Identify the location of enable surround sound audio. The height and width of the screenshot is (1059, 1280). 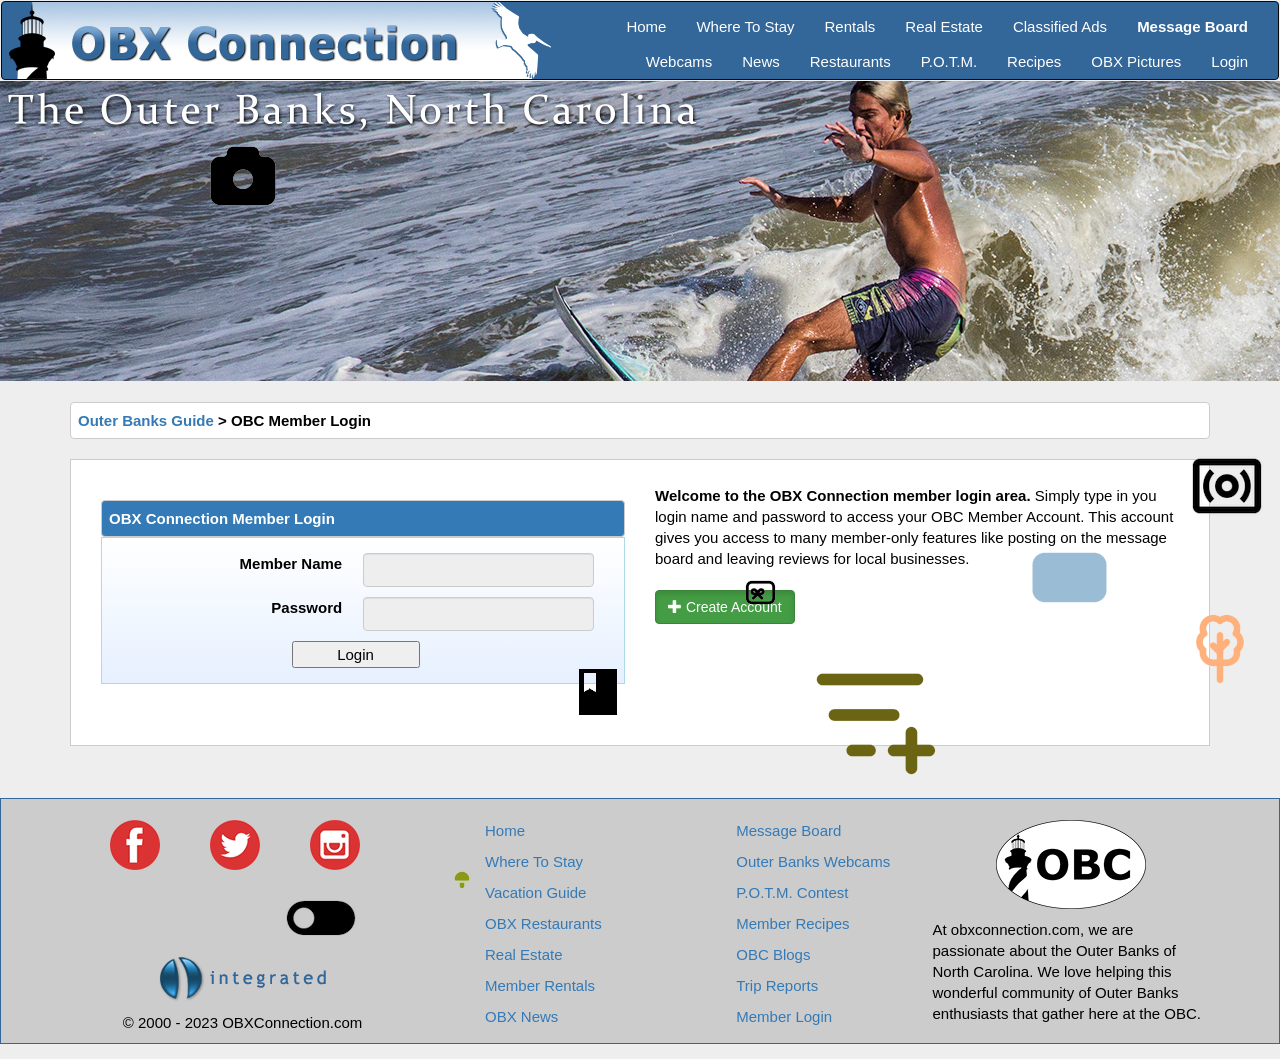
(1227, 486).